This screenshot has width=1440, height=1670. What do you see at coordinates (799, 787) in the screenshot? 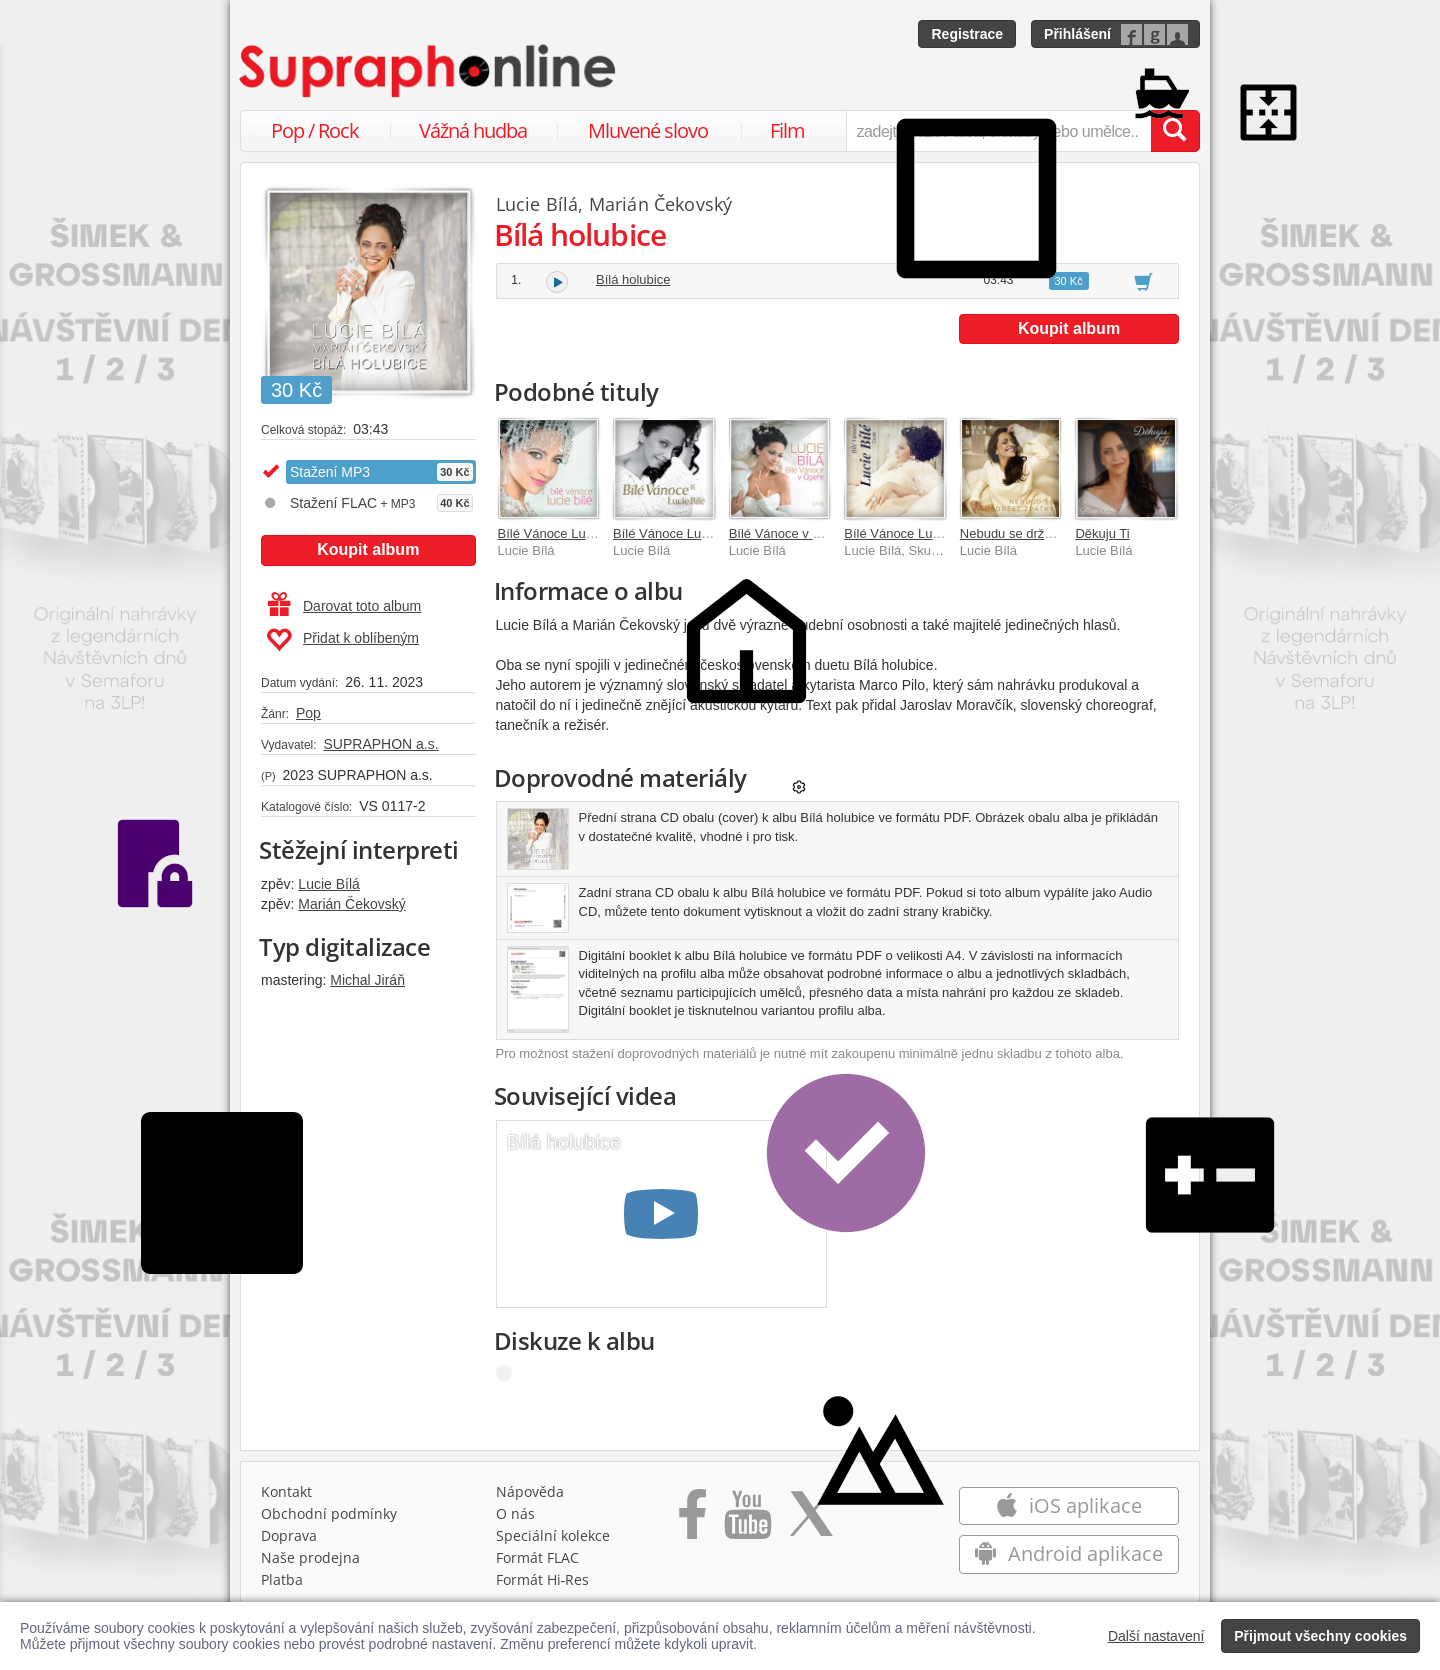
I see `access settings or preferences` at bounding box center [799, 787].